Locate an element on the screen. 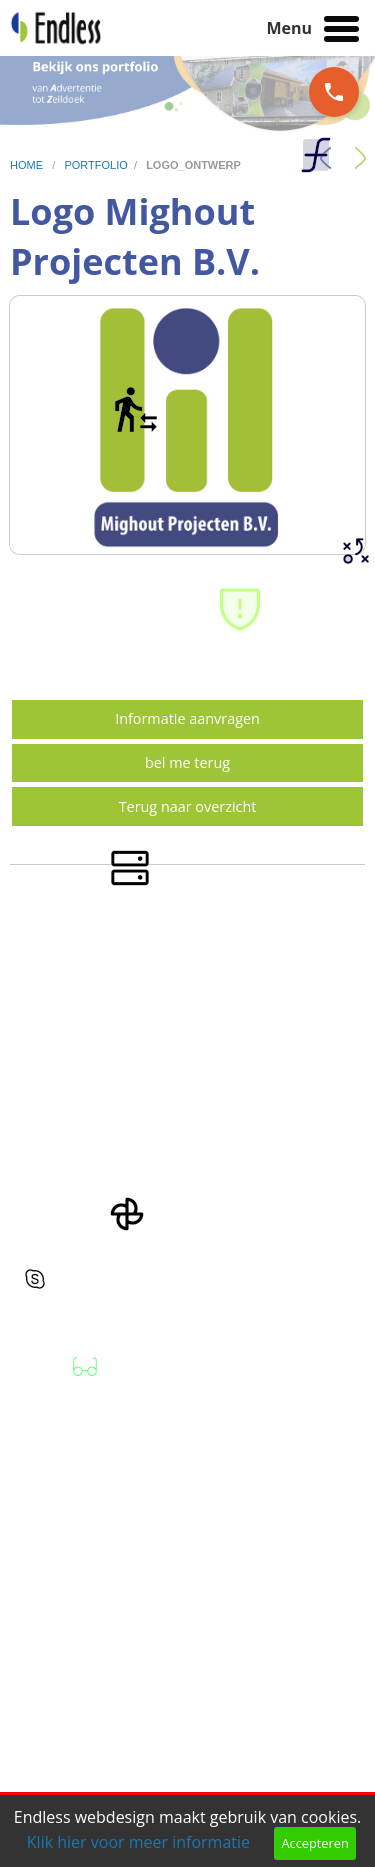 The width and height of the screenshot is (375, 1867). transfer between transit lines at this station is located at coordinates (136, 409).